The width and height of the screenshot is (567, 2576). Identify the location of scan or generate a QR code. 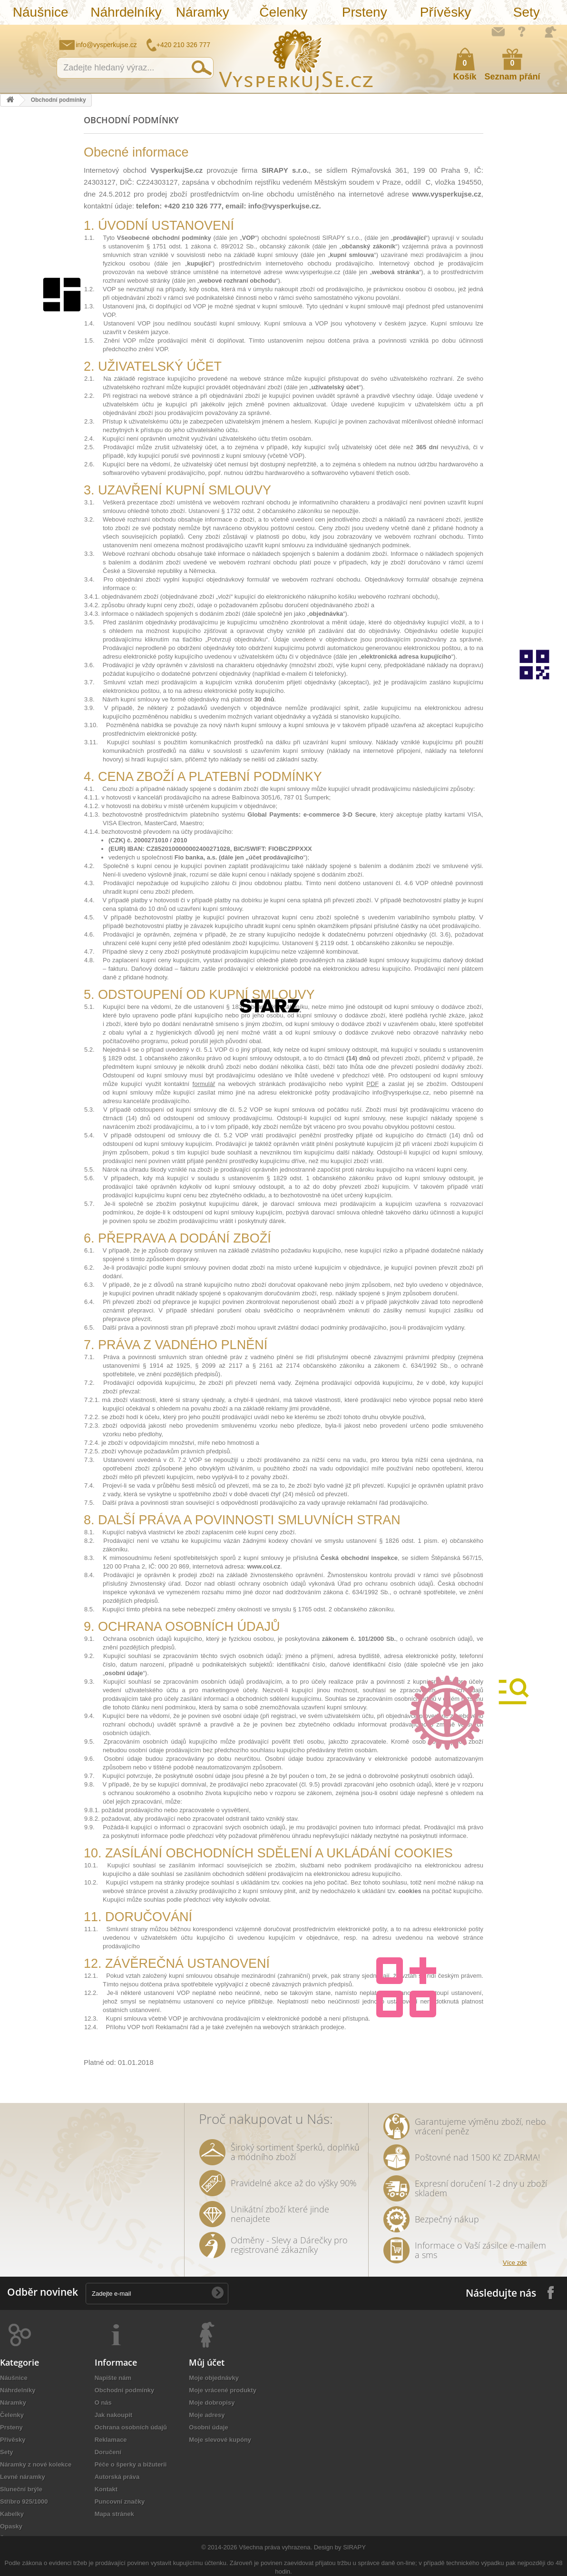
(534, 664).